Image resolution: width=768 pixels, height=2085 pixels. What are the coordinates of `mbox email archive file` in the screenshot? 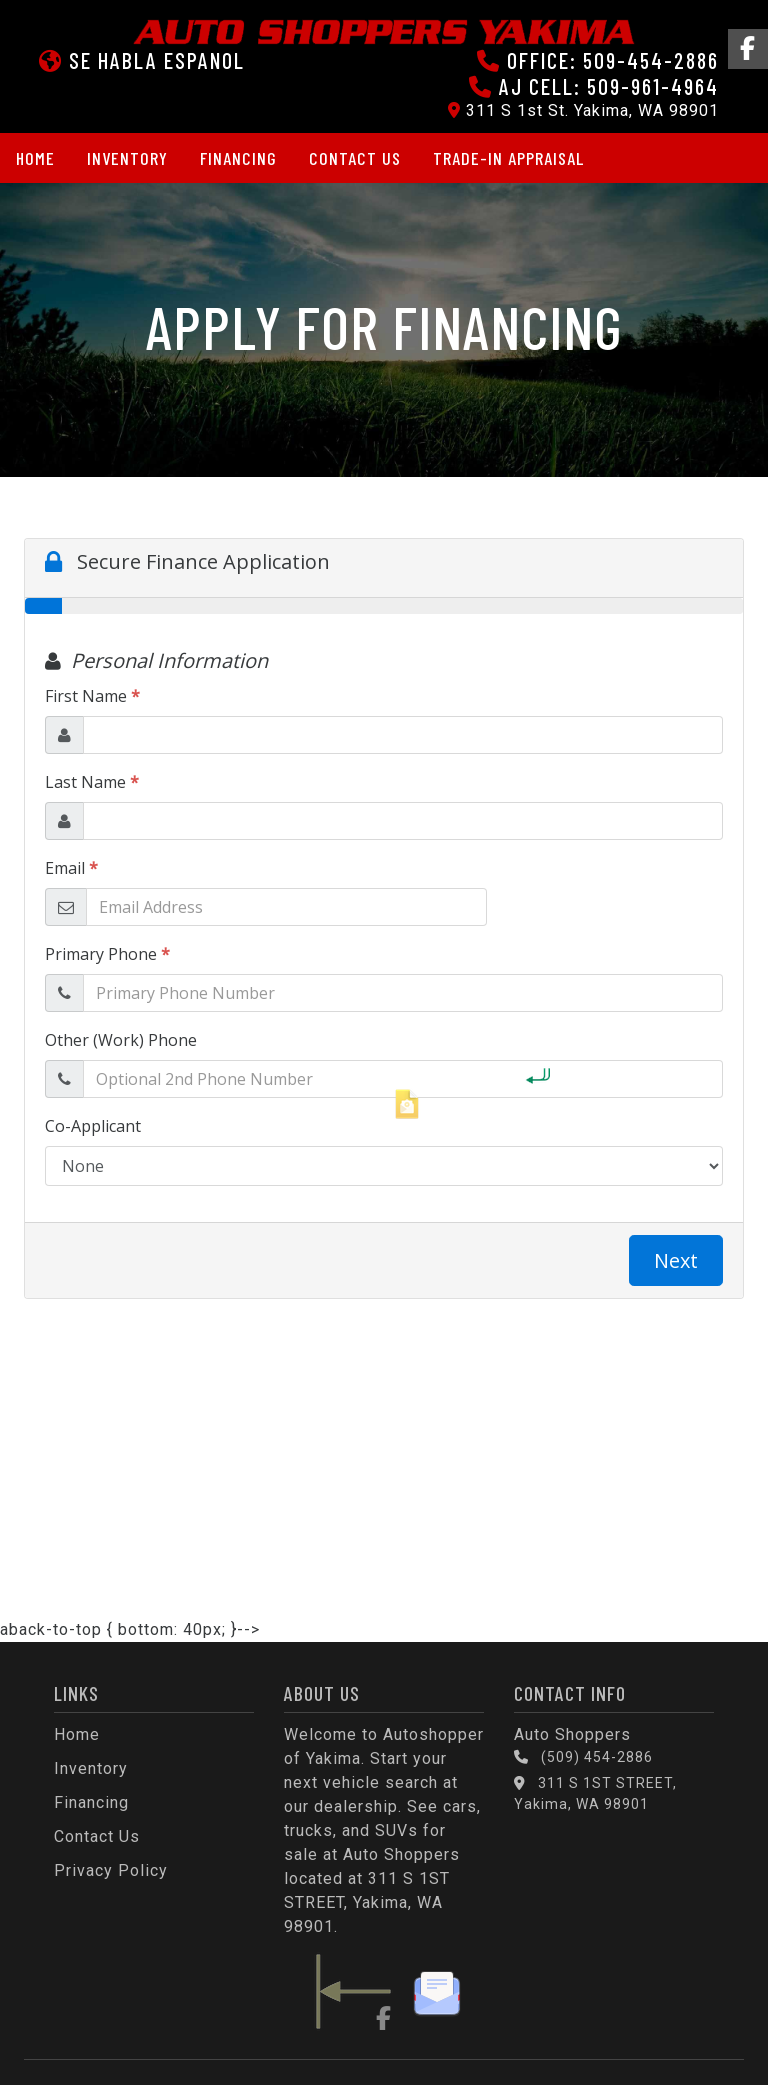 It's located at (407, 1104).